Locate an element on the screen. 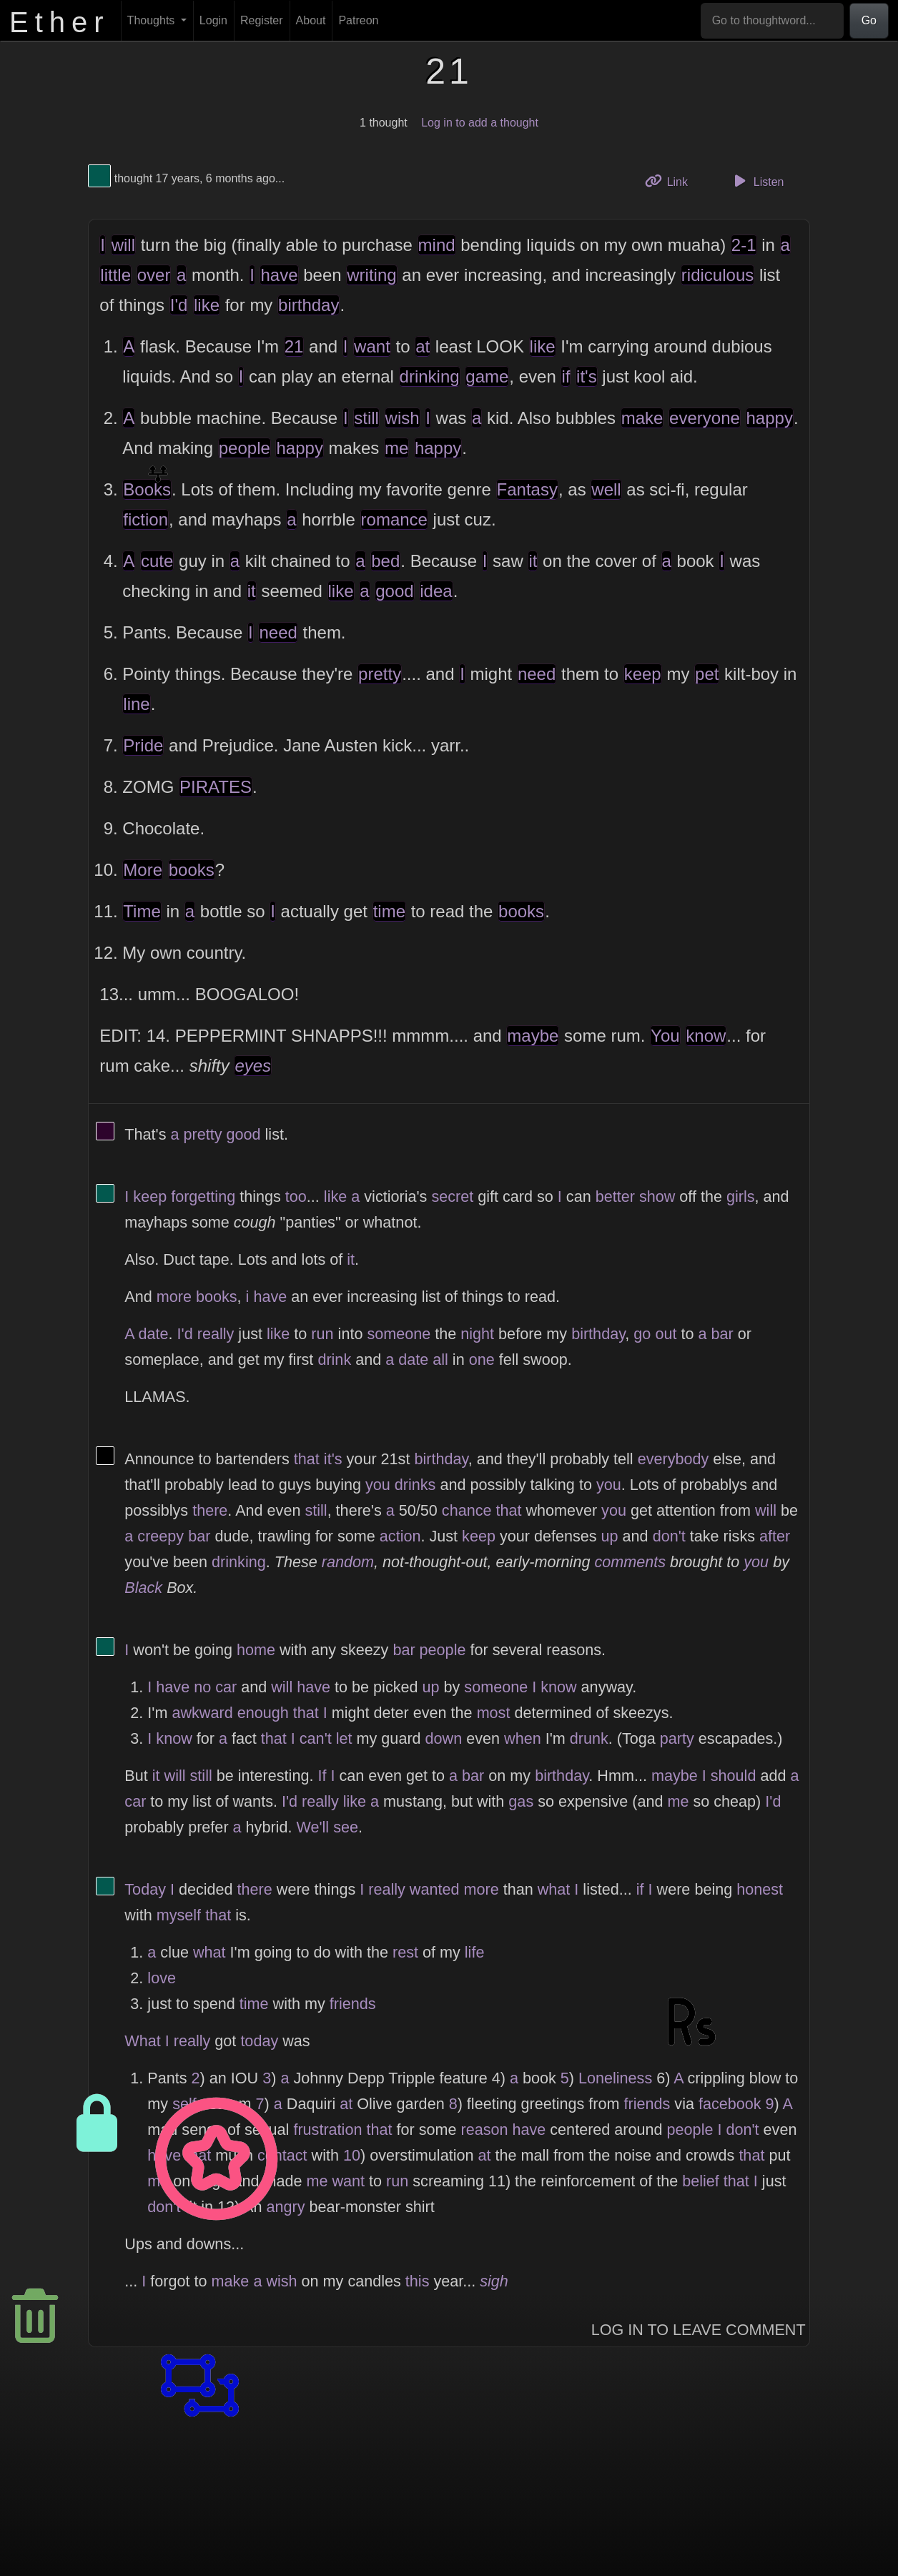  delete selected item is located at coordinates (35, 2316).